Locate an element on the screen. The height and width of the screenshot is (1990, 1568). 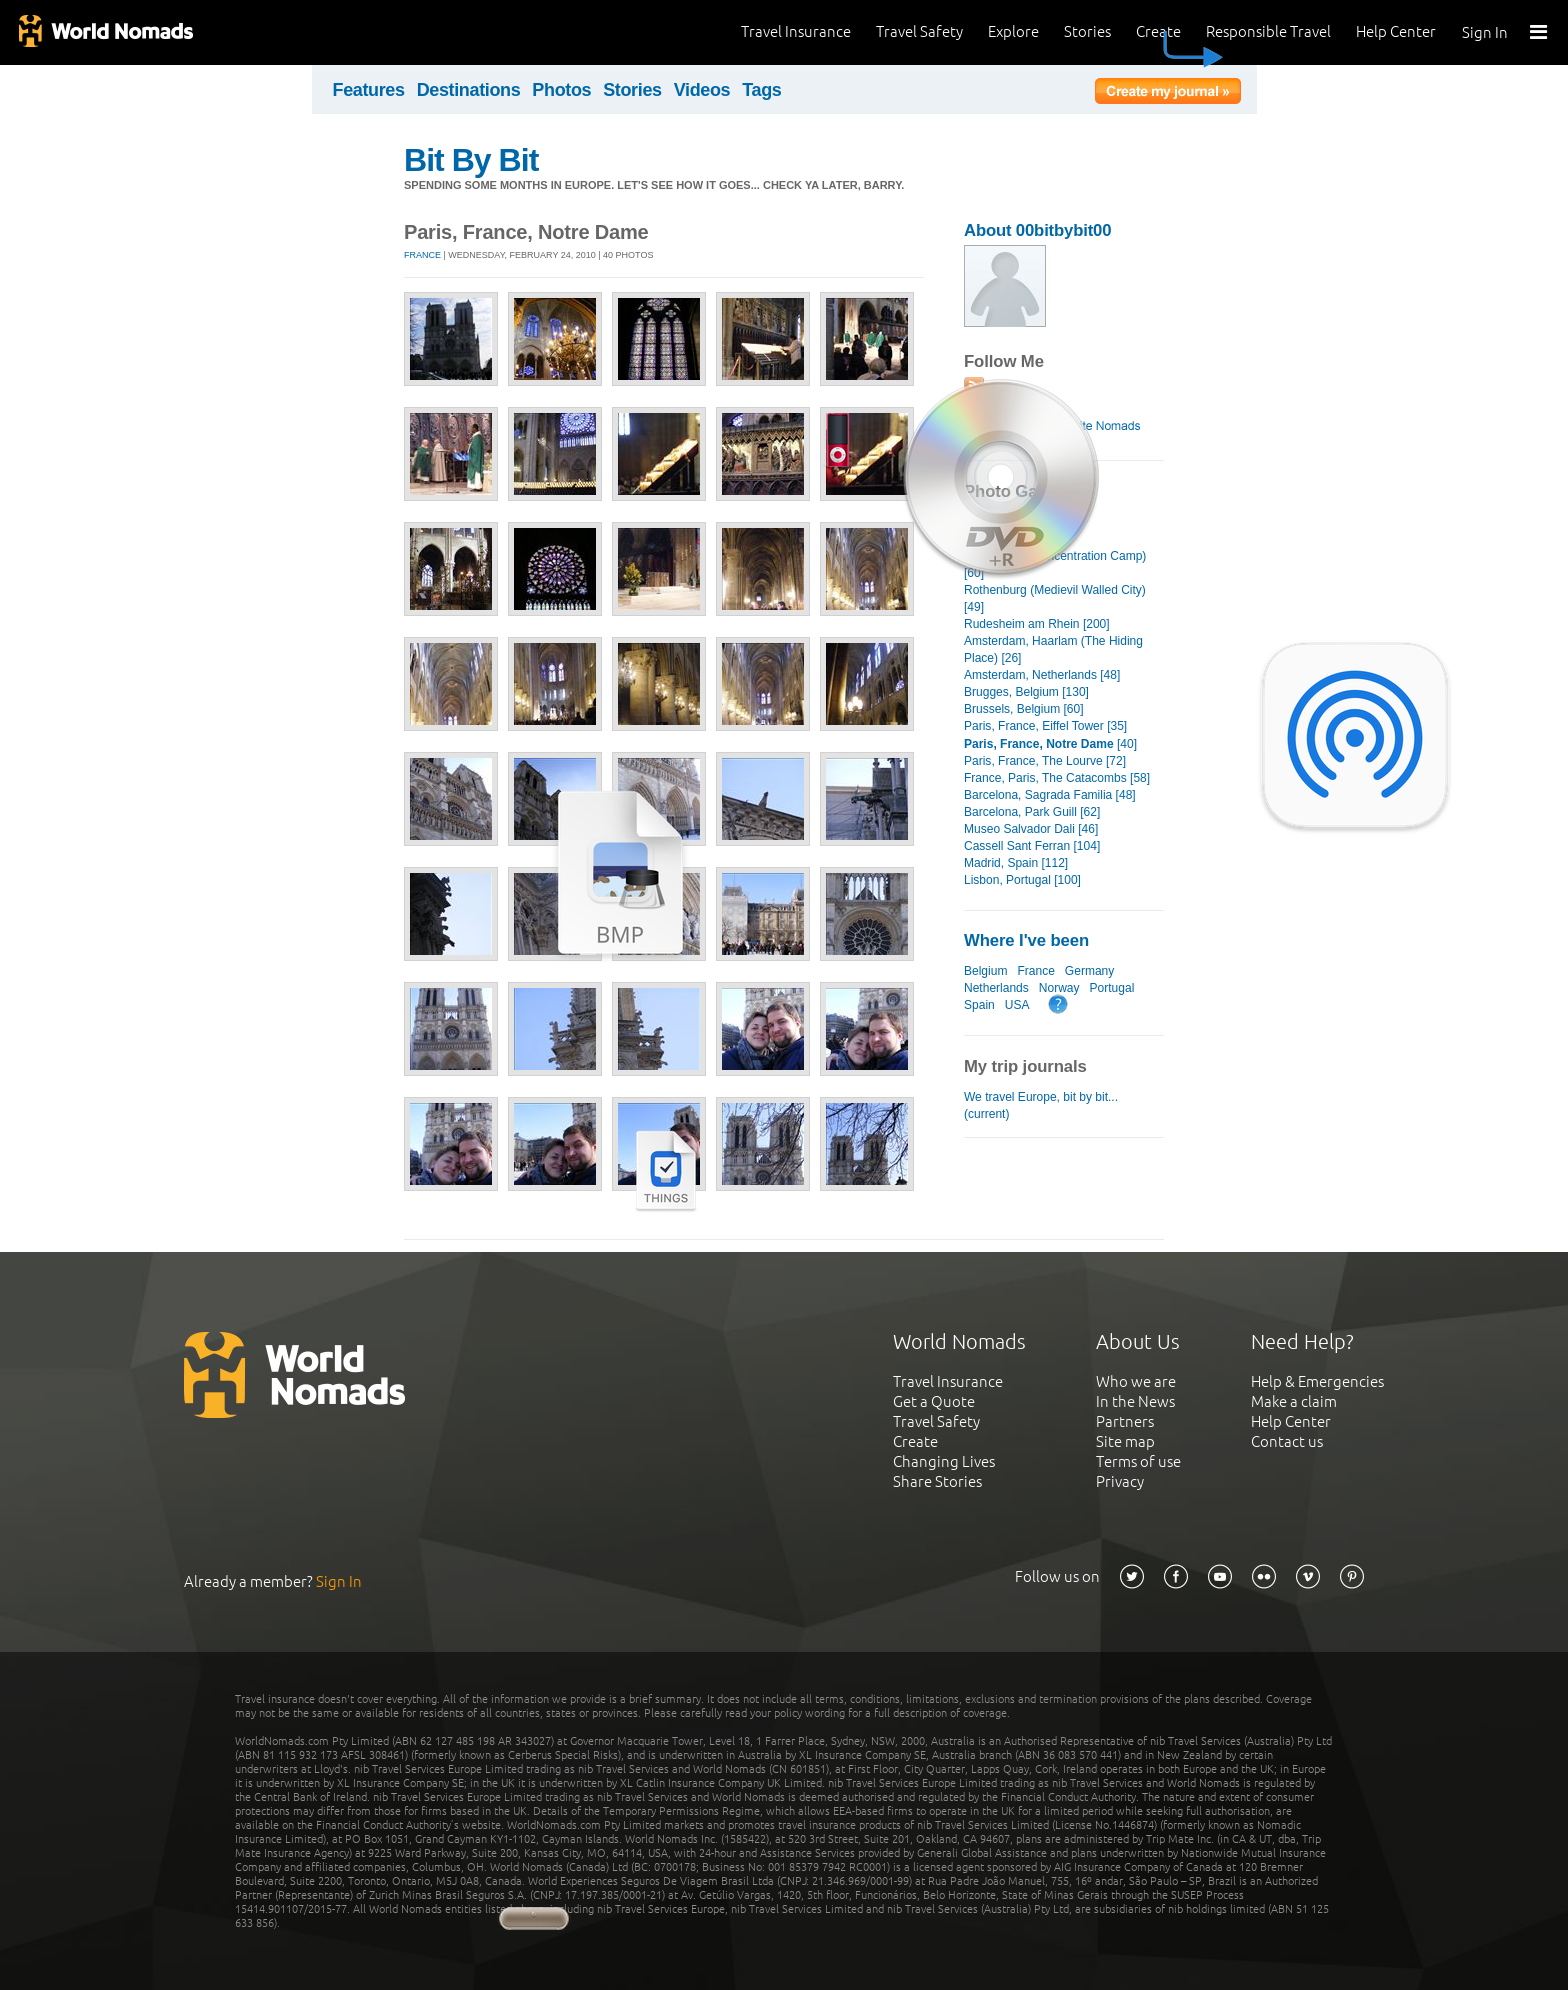
share files wirelessly with nearby Apple devices is located at coordinates (1355, 735).